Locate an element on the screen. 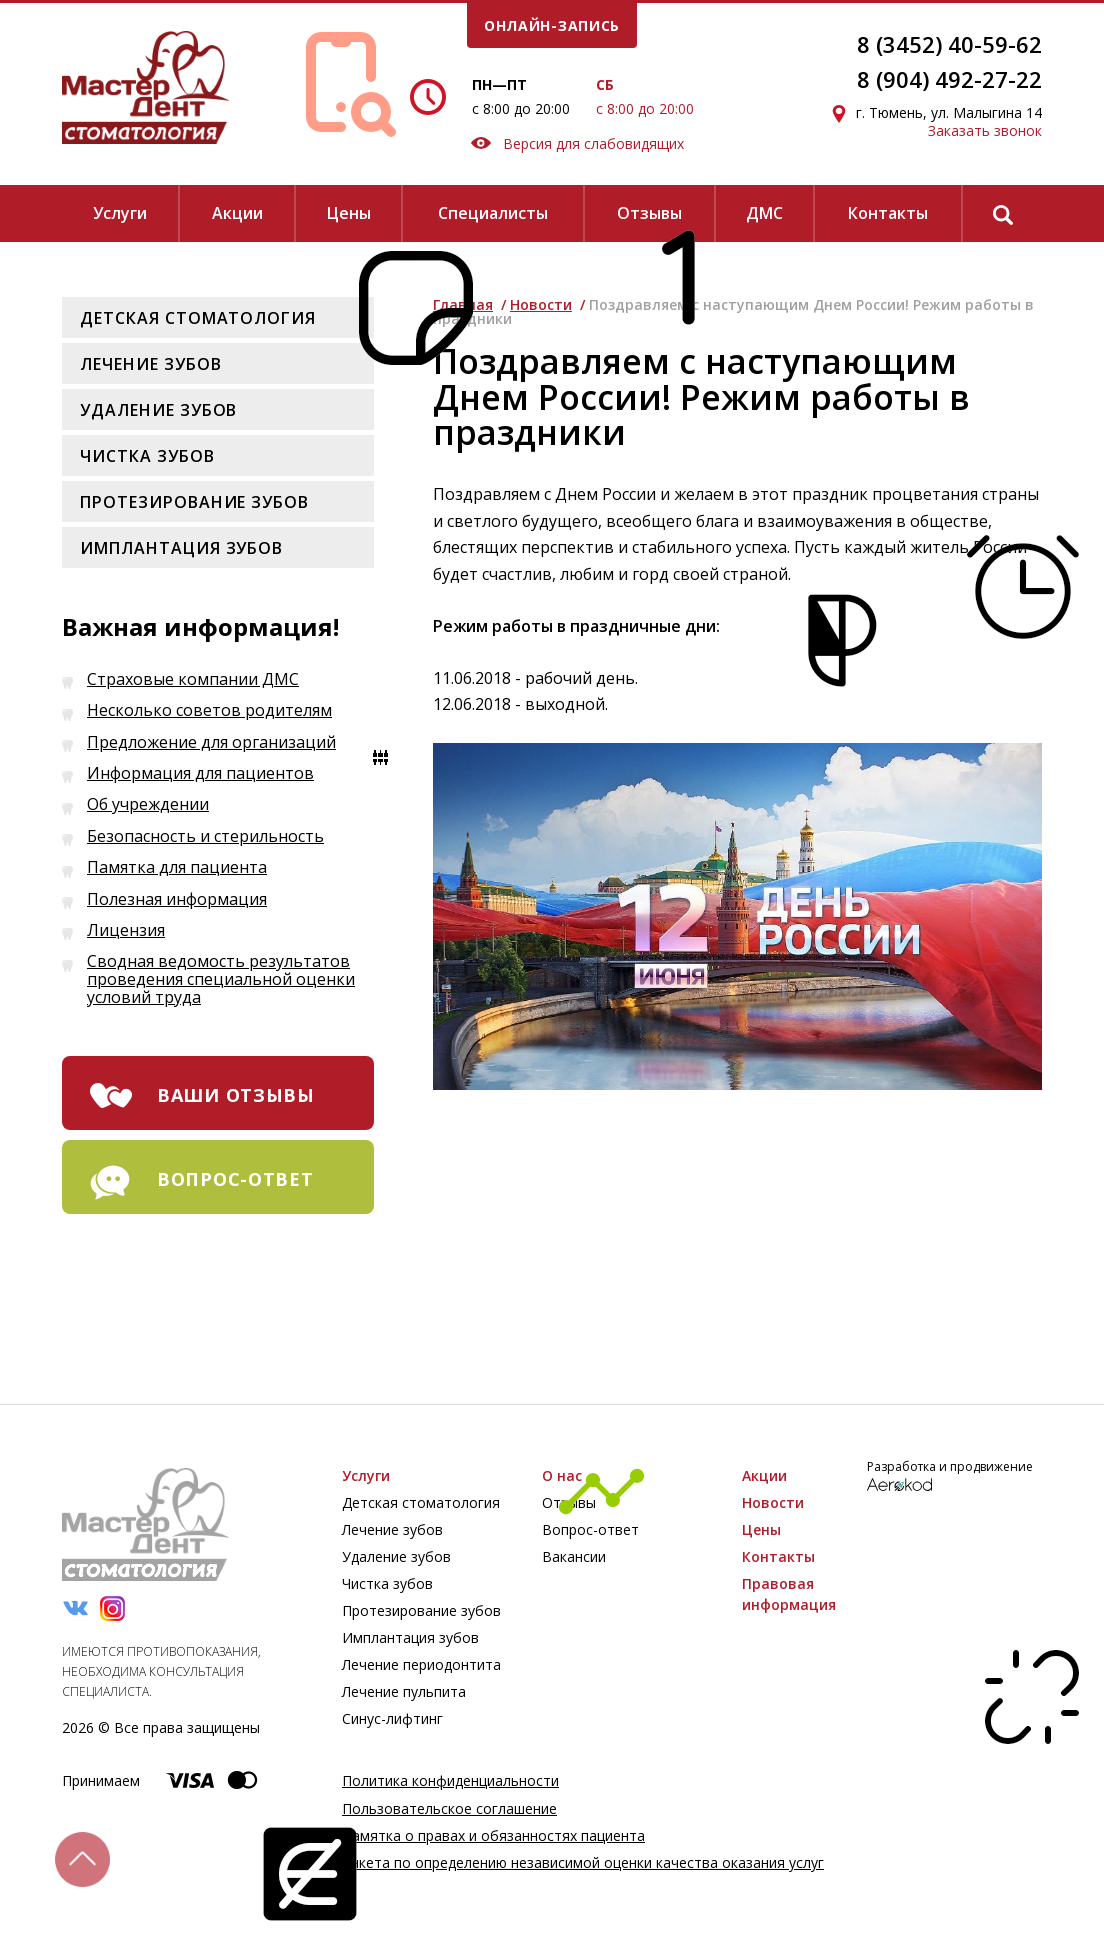 The height and width of the screenshot is (1945, 1104). phosphor icons logo is located at coordinates (835, 635).